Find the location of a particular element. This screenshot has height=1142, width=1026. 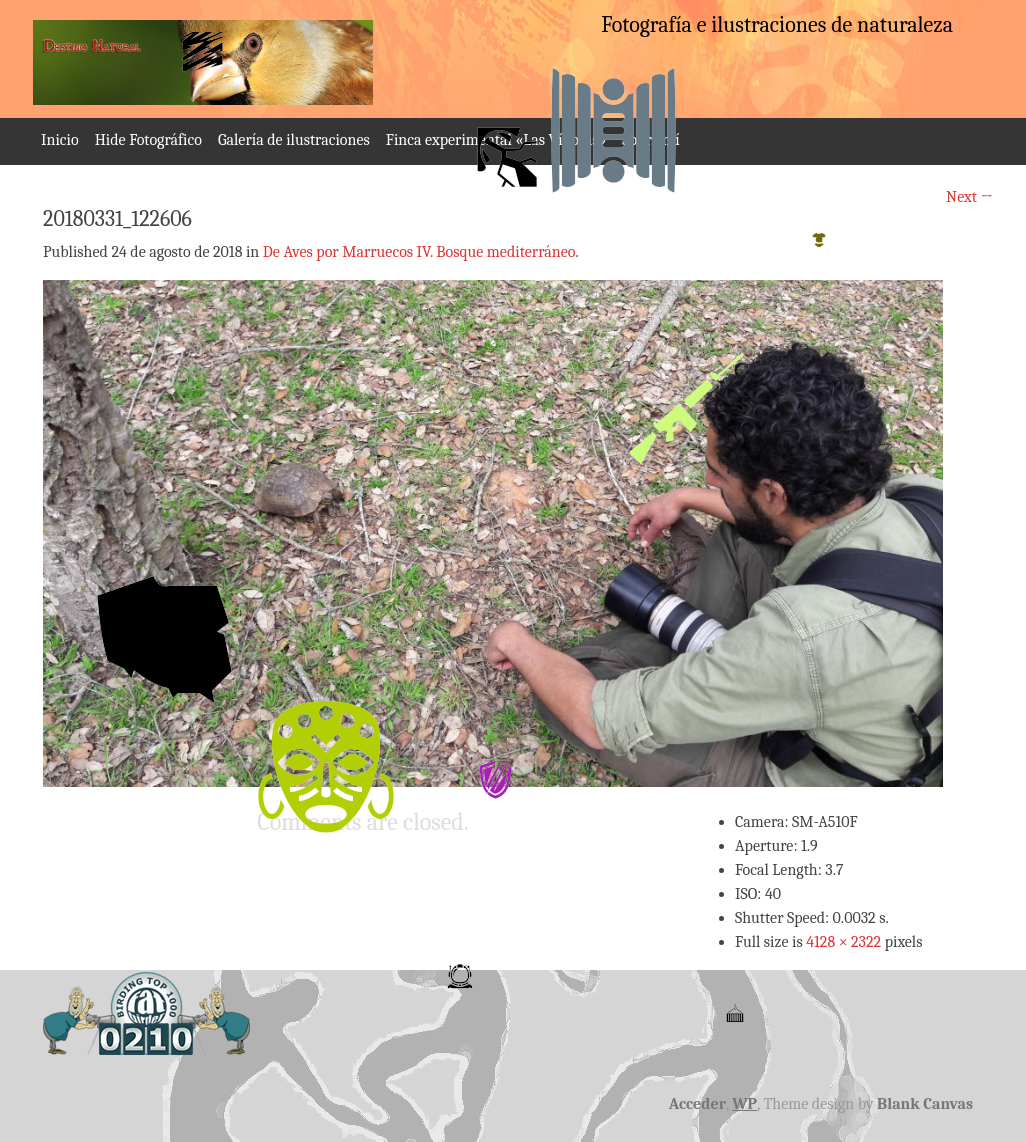

accordion or bellows instrument in a music game is located at coordinates (613, 130).